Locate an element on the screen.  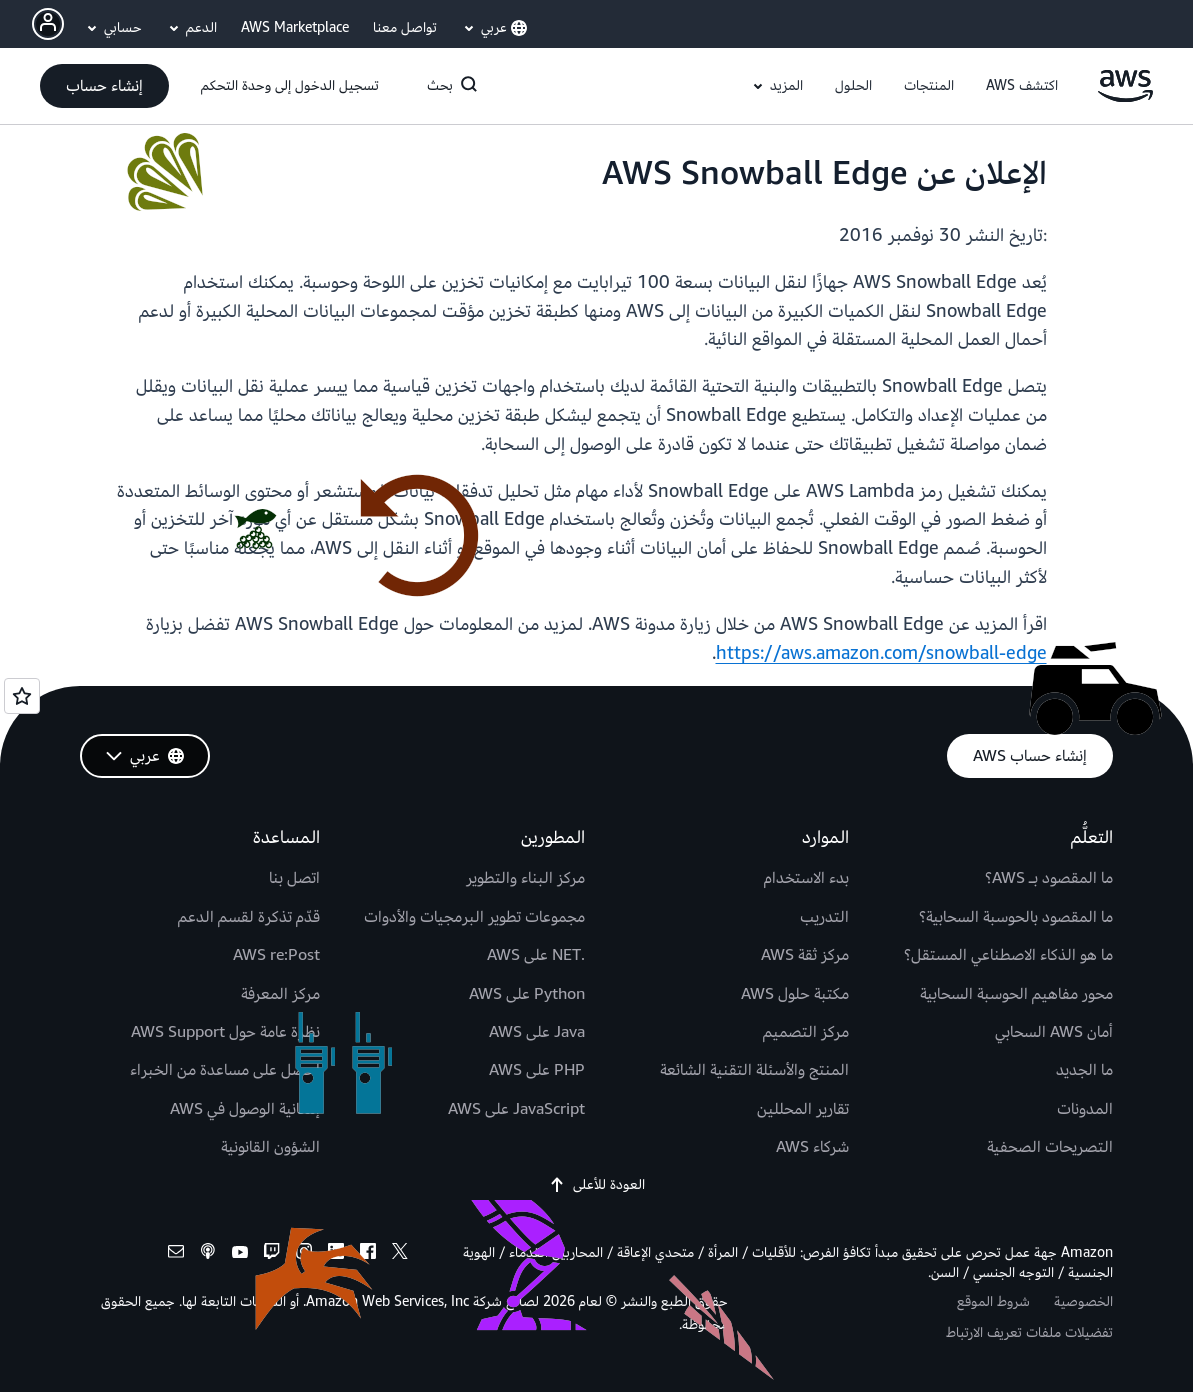
select claw or slash attack ability is located at coordinates (166, 172).